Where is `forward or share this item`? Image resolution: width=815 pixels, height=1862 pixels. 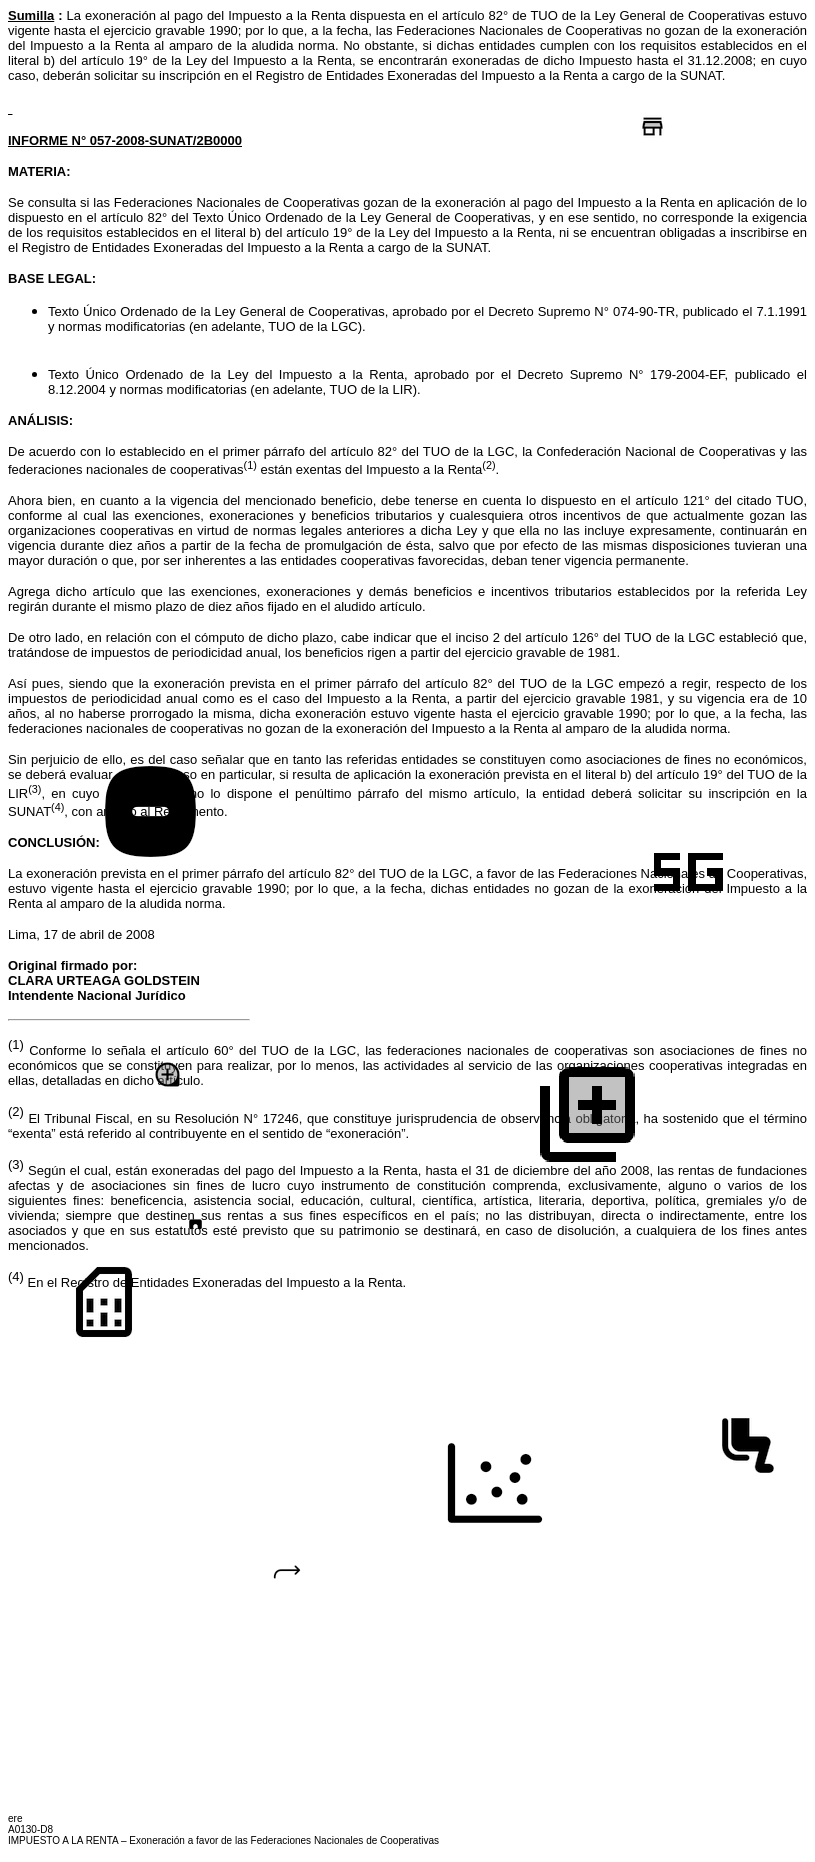 forward or share this item is located at coordinates (287, 1572).